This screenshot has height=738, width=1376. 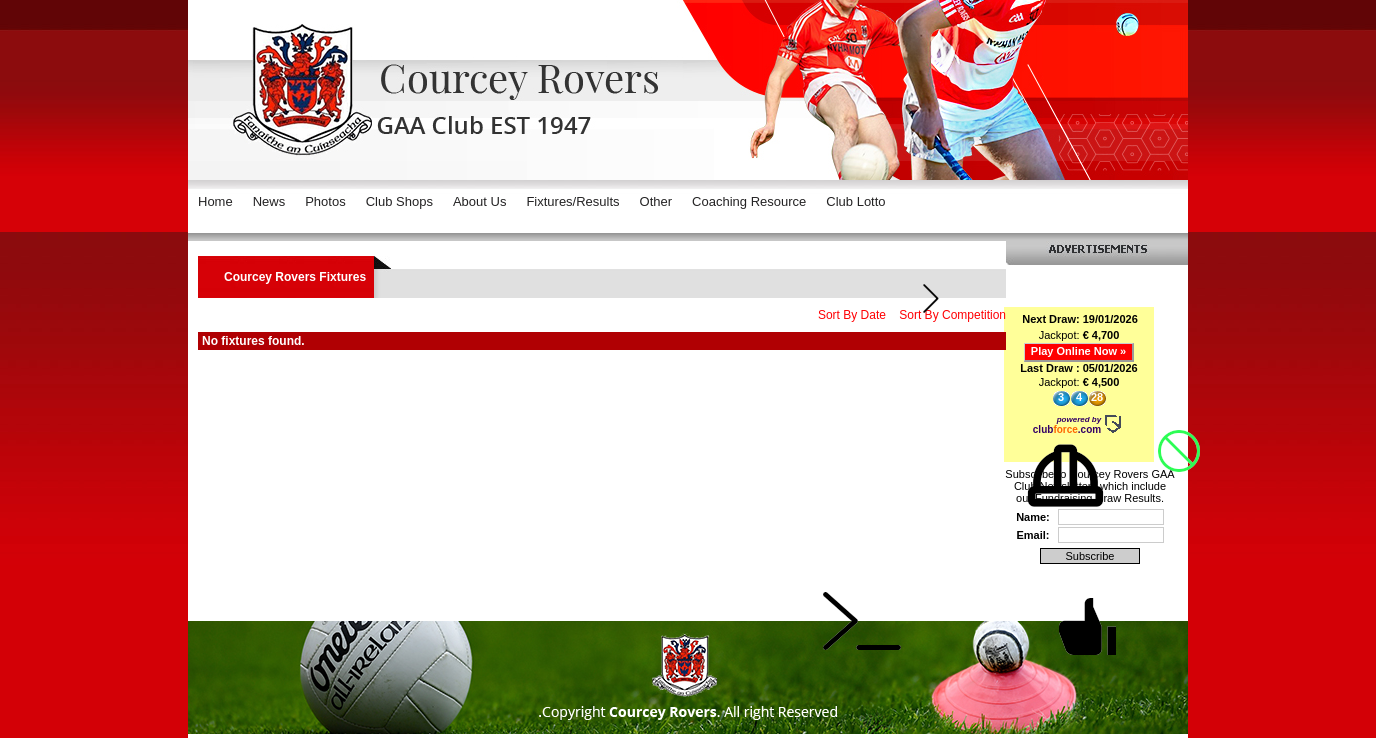 What do you see at coordinates (929, 298) in the screenshot?
I see `navigate to the next item or page` at bounding box center [929, 298].